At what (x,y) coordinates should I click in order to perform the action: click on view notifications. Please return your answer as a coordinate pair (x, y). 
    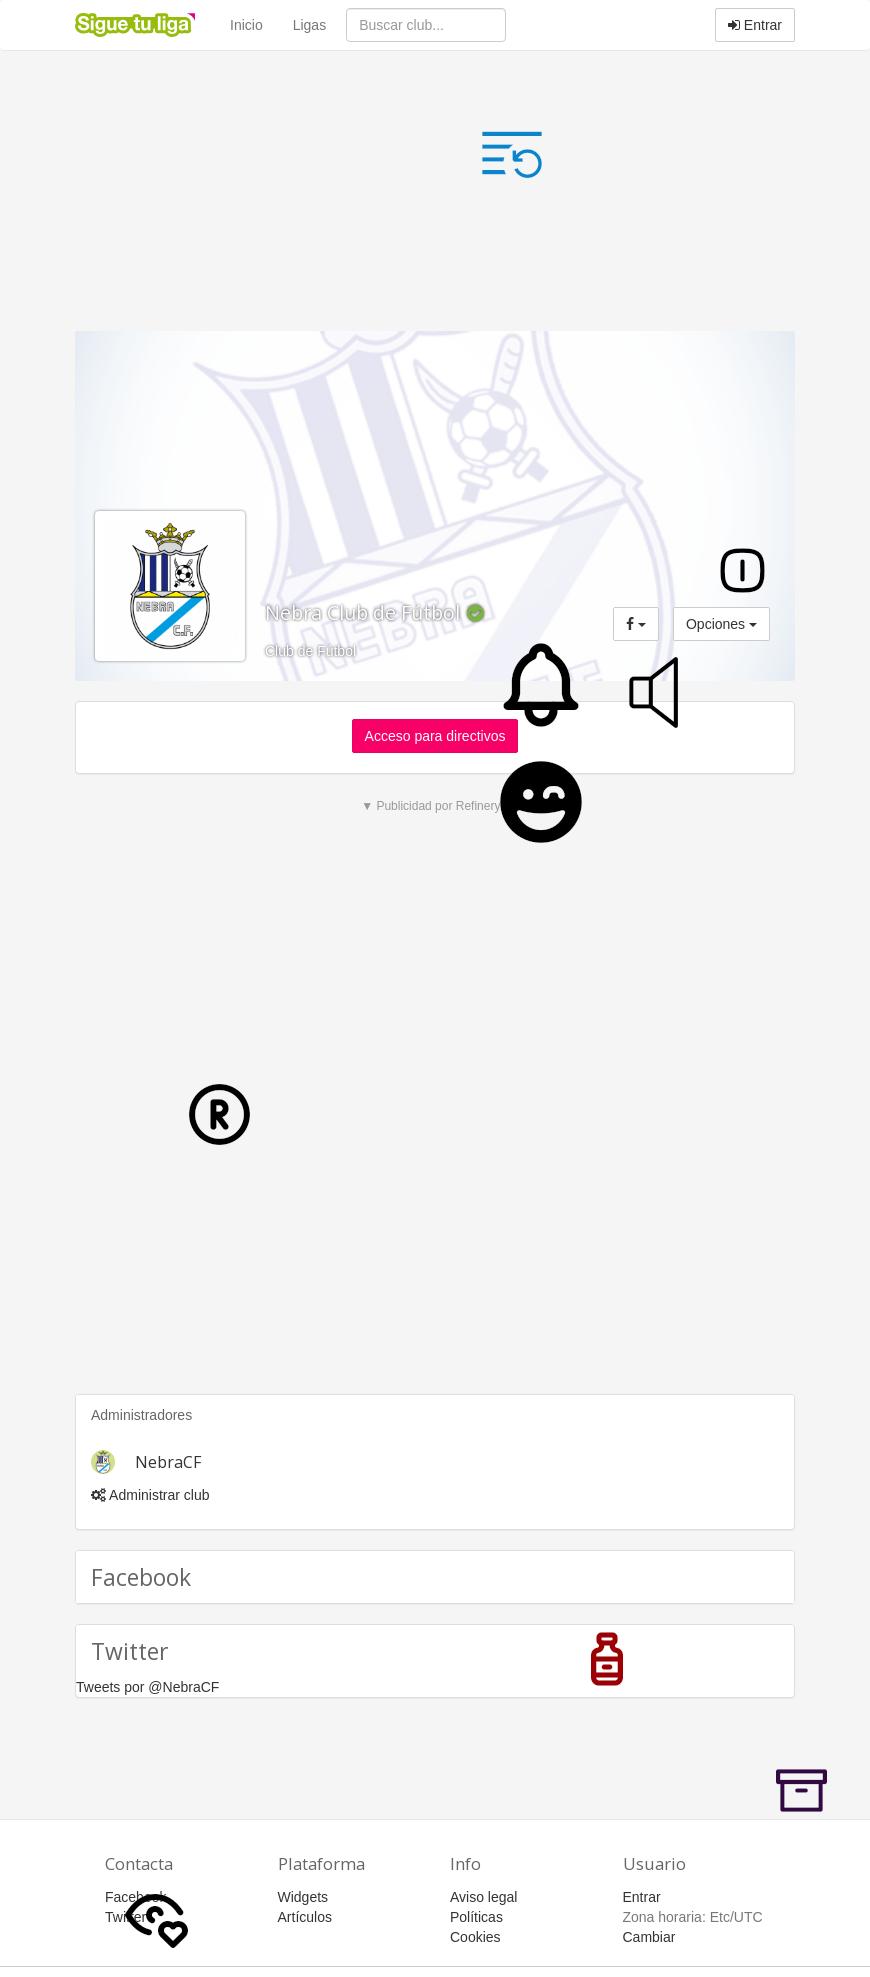
    Looking at the image, I should click on (541, 685).